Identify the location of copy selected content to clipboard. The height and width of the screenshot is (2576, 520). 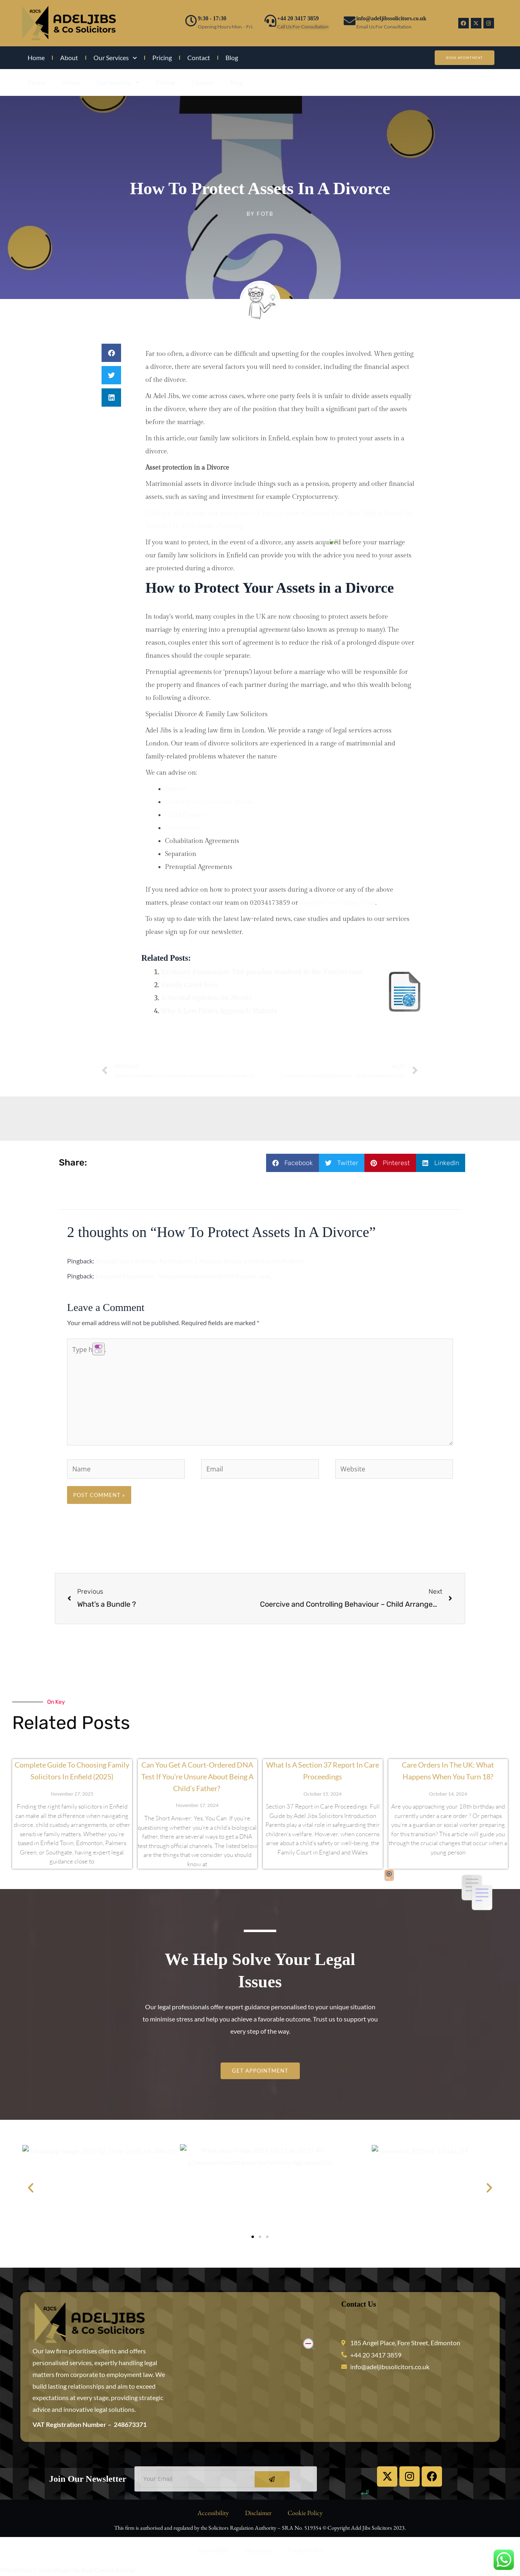
(477, 1892).